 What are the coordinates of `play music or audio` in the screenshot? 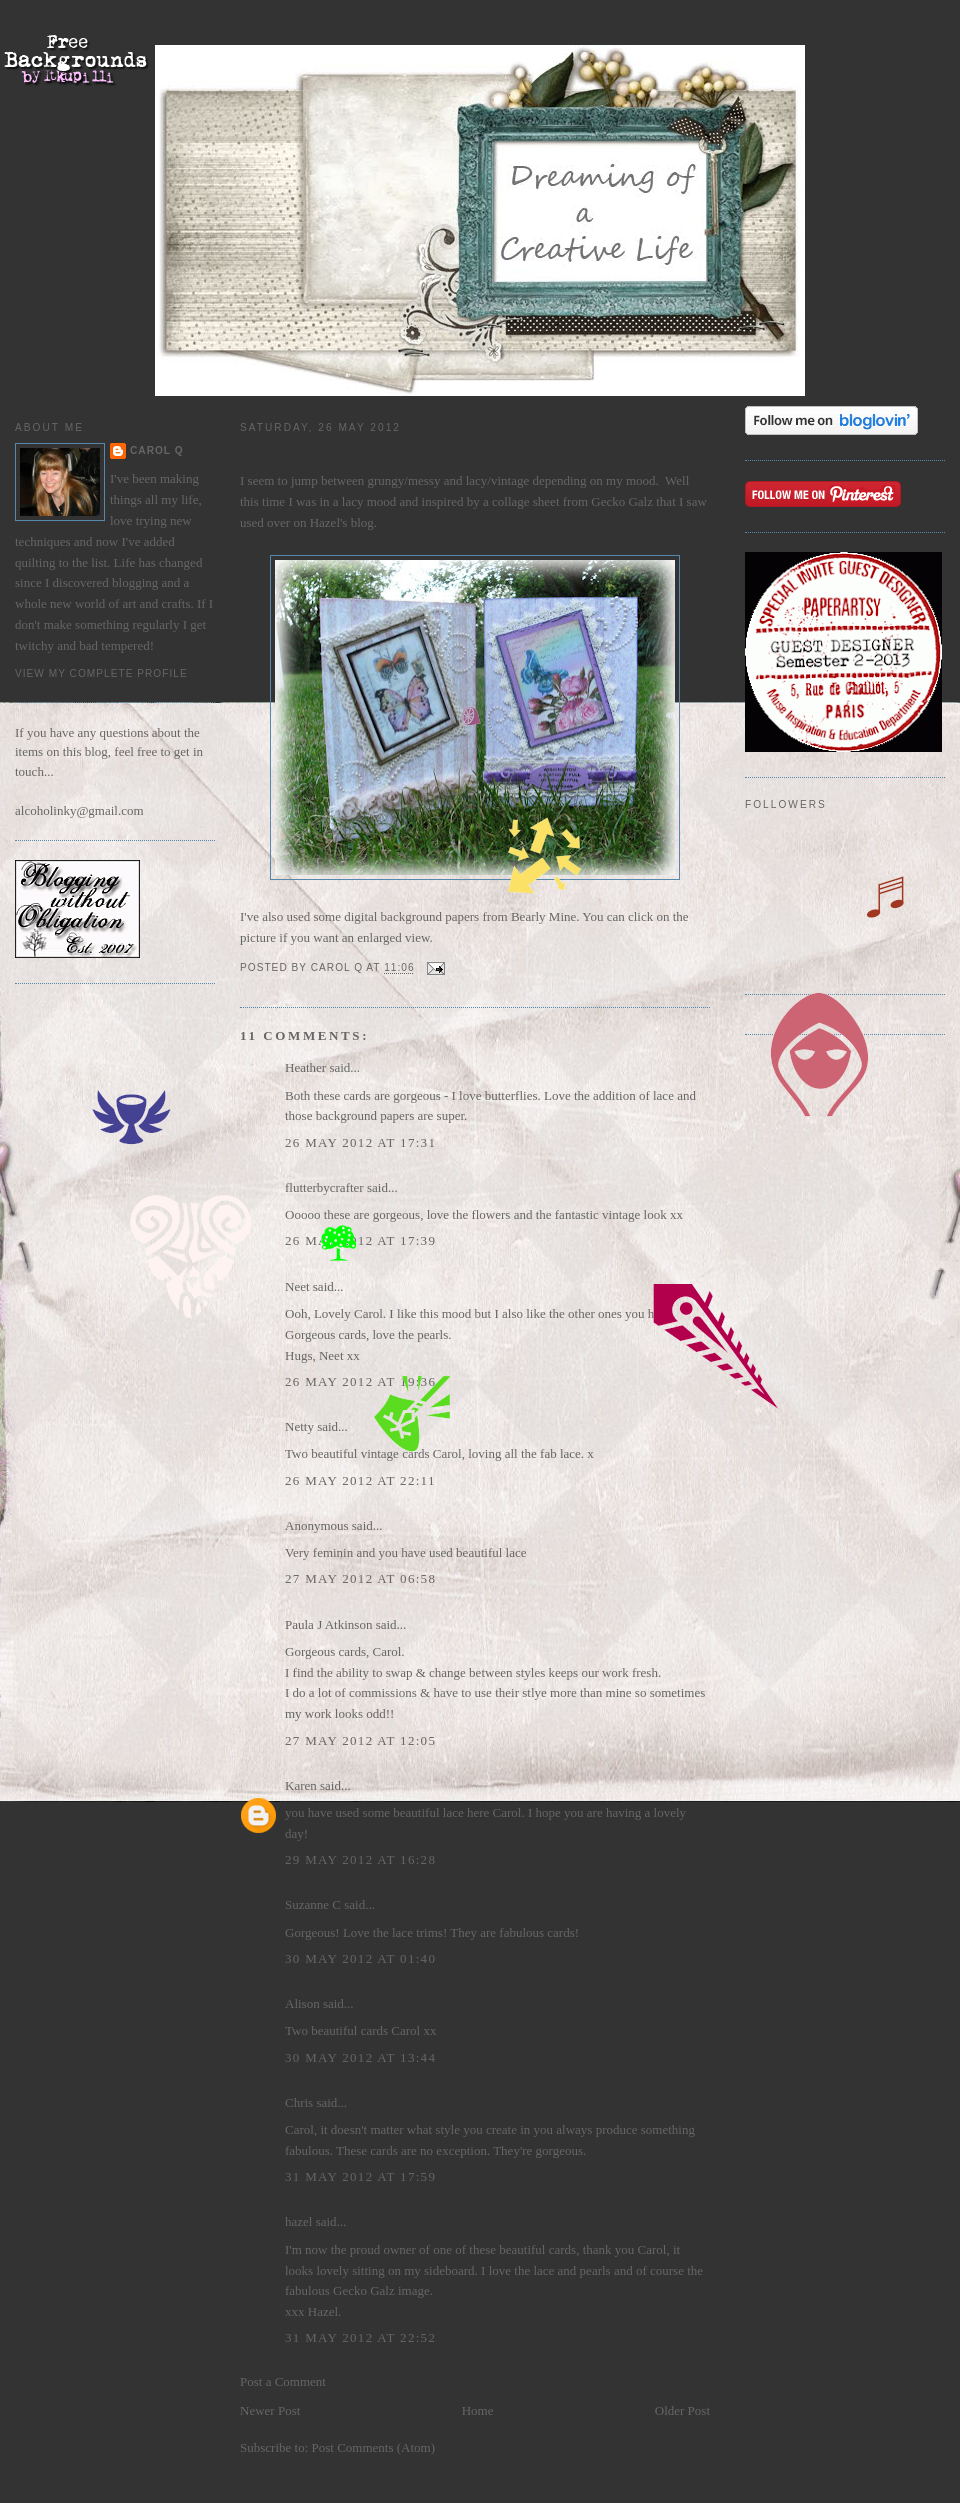 It's located at (886, 897).